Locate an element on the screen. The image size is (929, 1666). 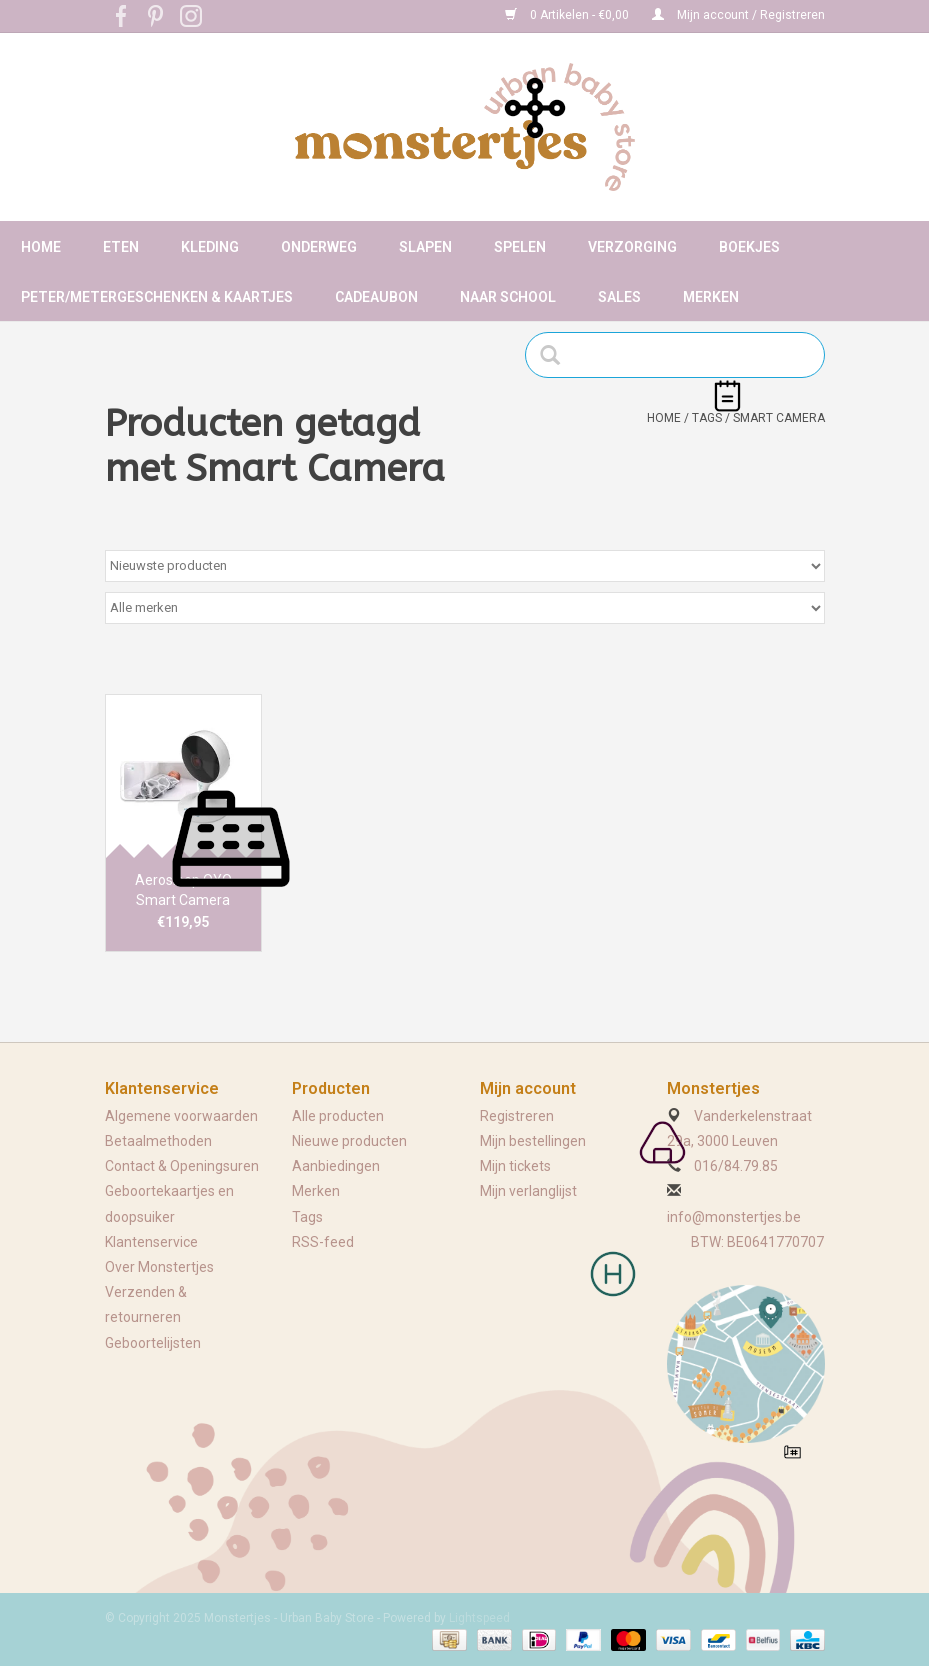
indicates a hospital or helipad location is located at coordinates (613, 1274).